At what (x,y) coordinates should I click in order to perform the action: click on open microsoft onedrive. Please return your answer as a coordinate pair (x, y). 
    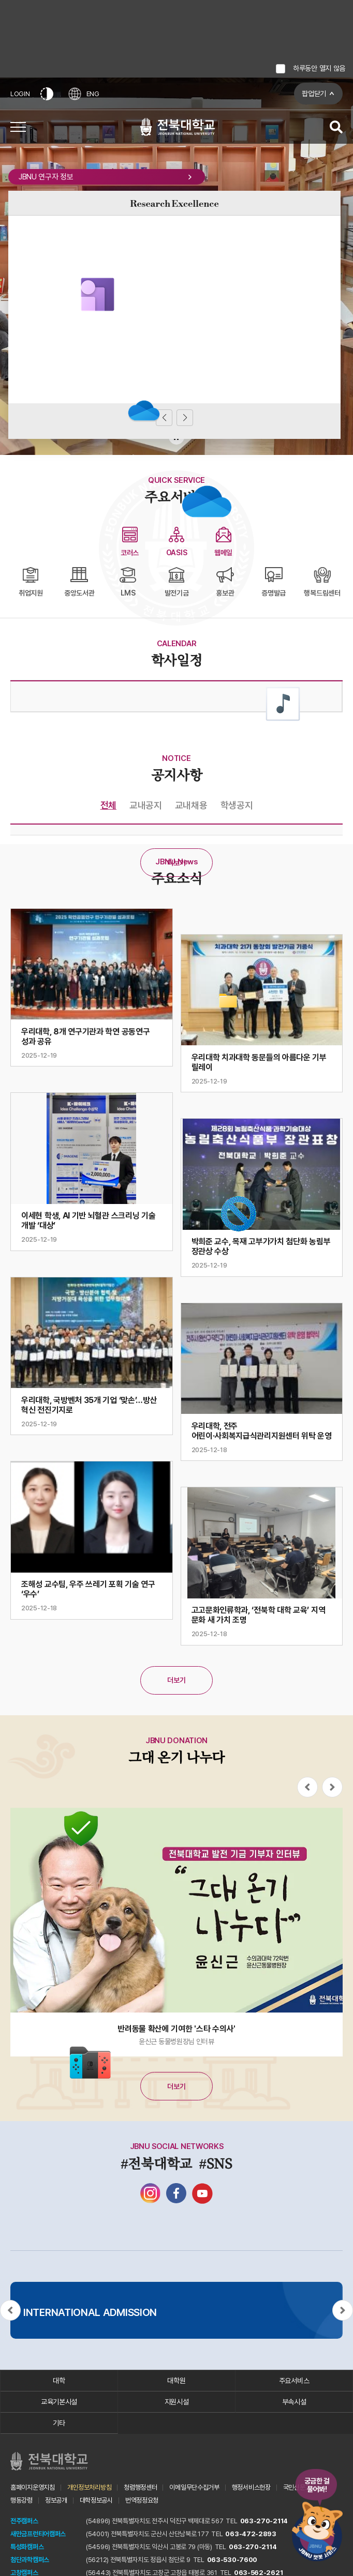
    Looking at the image, I should click on (207, 501).